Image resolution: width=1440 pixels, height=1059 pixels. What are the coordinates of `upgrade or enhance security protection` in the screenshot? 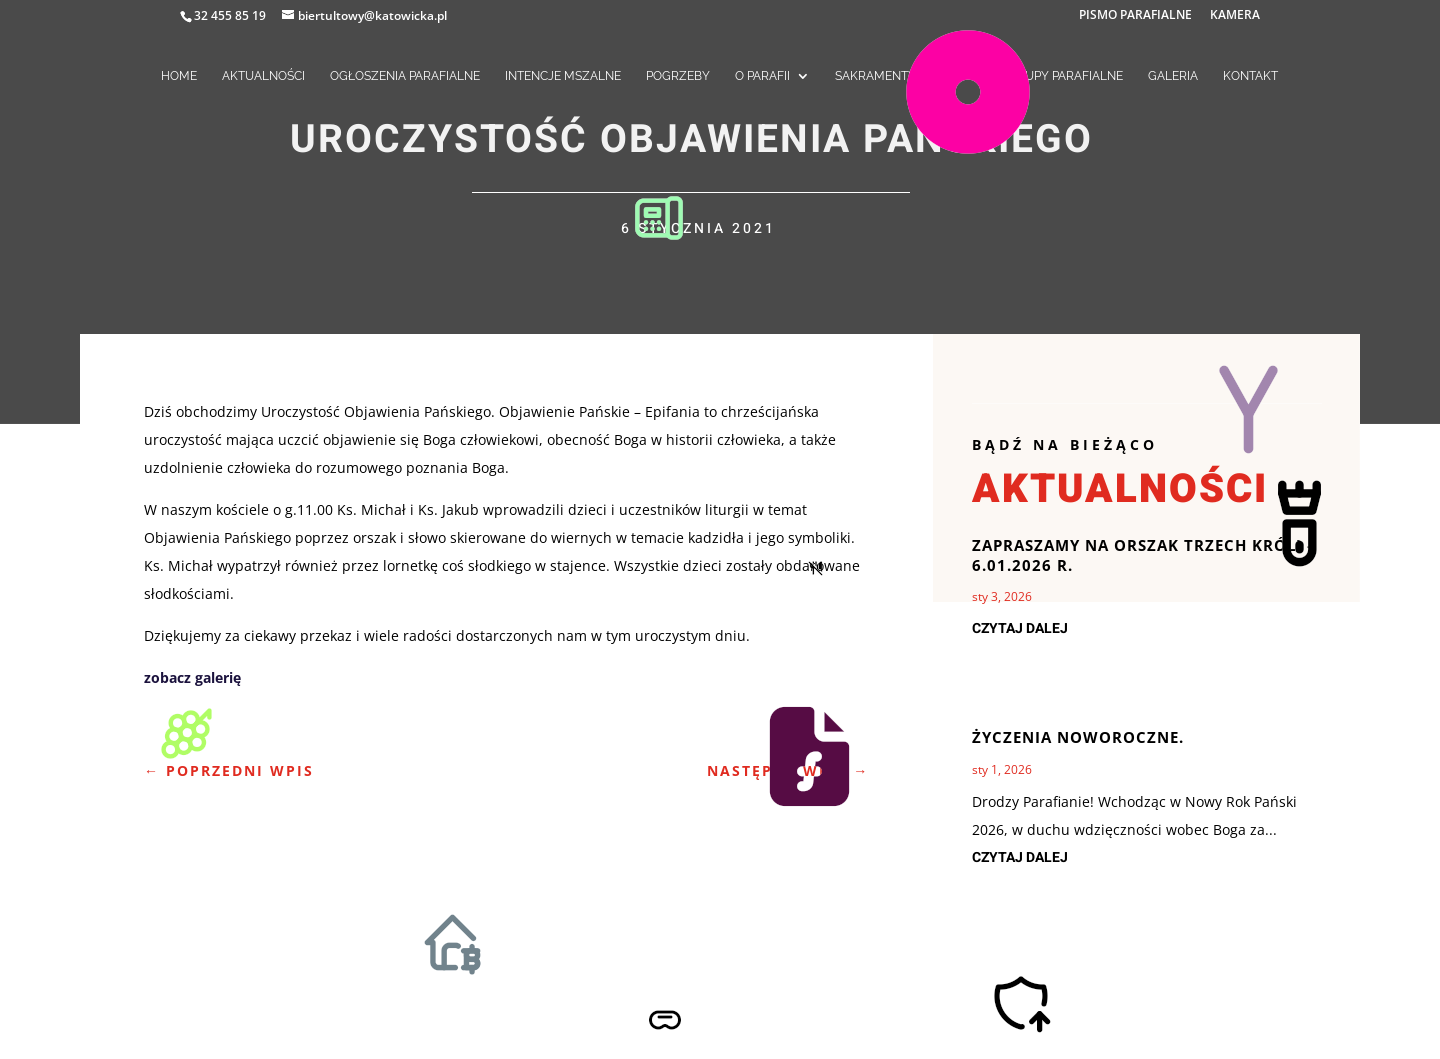 It's located at (1021, 1003).